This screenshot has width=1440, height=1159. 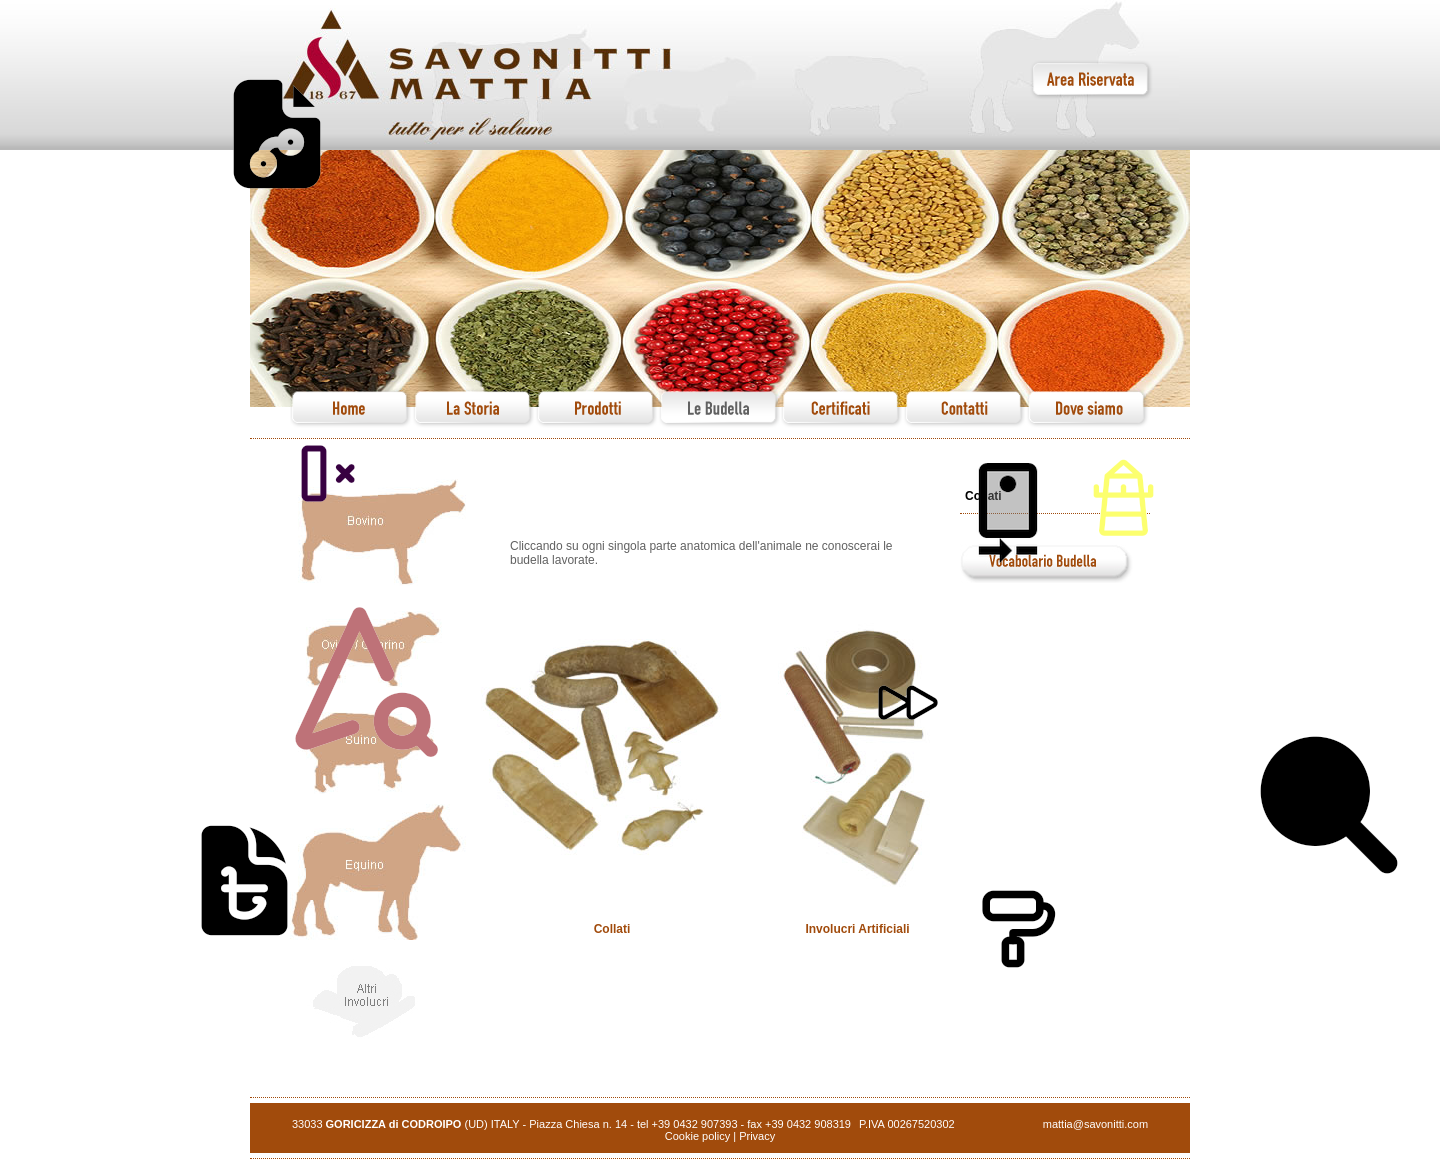 What do you see at coordinates (1008, 513) in the screenshot?
I see `switch to rear camera` at bounding box center [1008, 513].